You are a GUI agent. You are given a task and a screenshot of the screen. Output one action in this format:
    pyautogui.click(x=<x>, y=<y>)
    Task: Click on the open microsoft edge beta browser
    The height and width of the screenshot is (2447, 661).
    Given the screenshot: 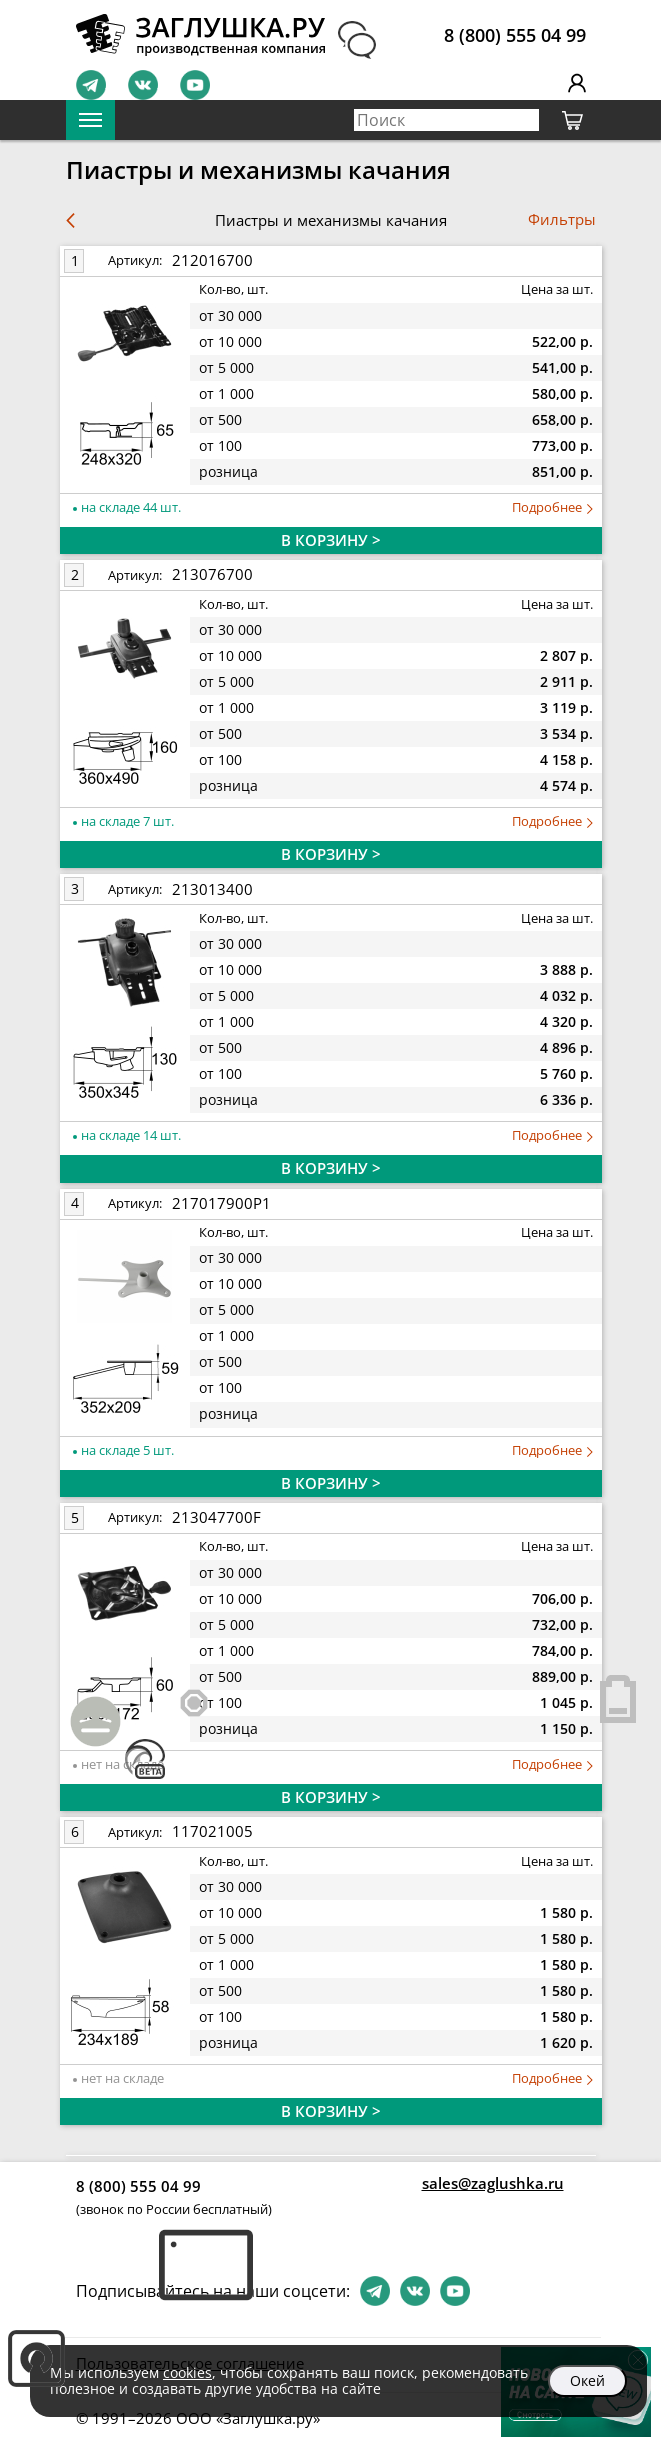 What is the action you would take?
    pyautogui.click(x=145, y=1759)
    